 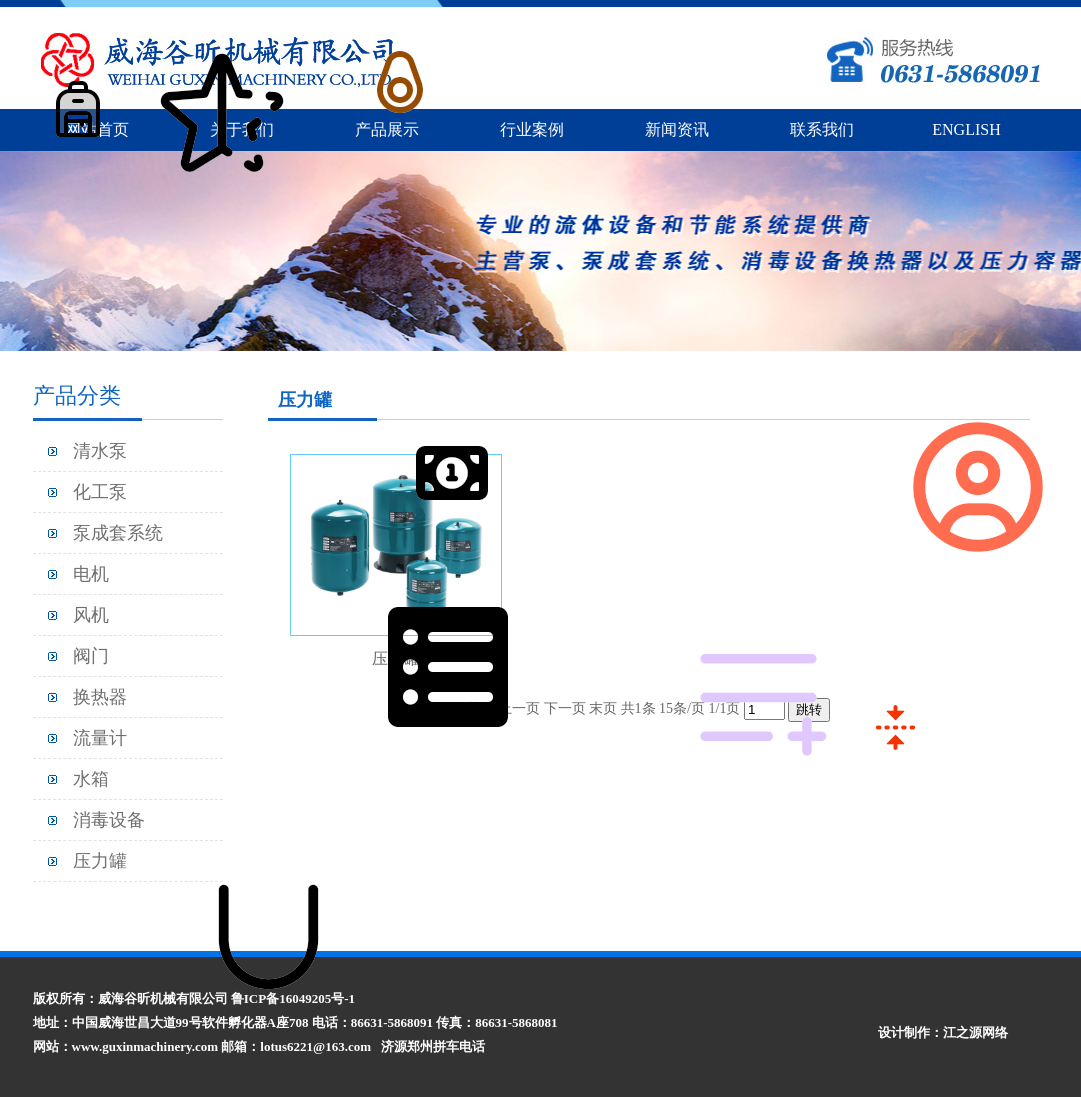 What do you see at coordinates (978, 487) in the screenshot?
I see `view your profile` at bounding box center [978, 487].